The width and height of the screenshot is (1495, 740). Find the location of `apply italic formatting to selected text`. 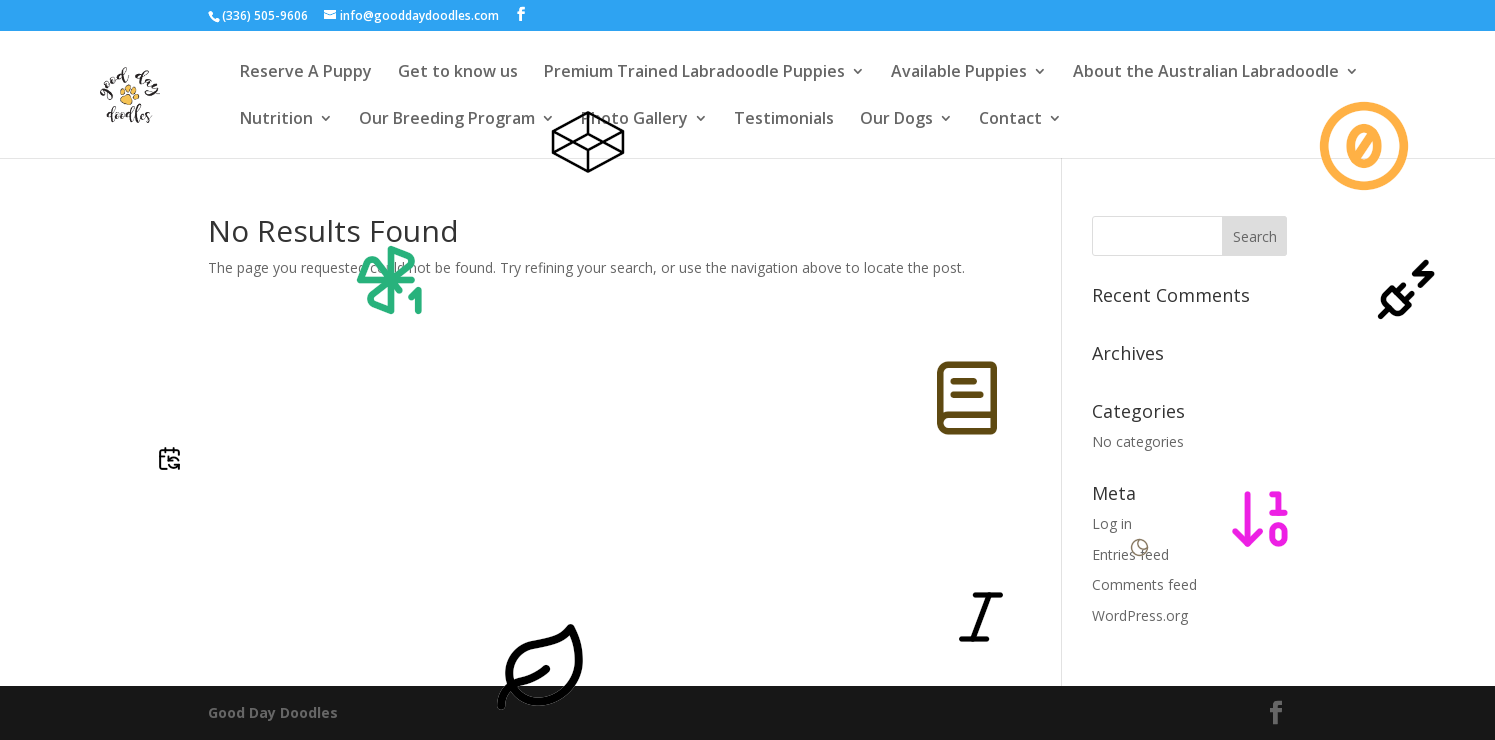

apply italic formatting to selected text is located at coordinates (981, 617).